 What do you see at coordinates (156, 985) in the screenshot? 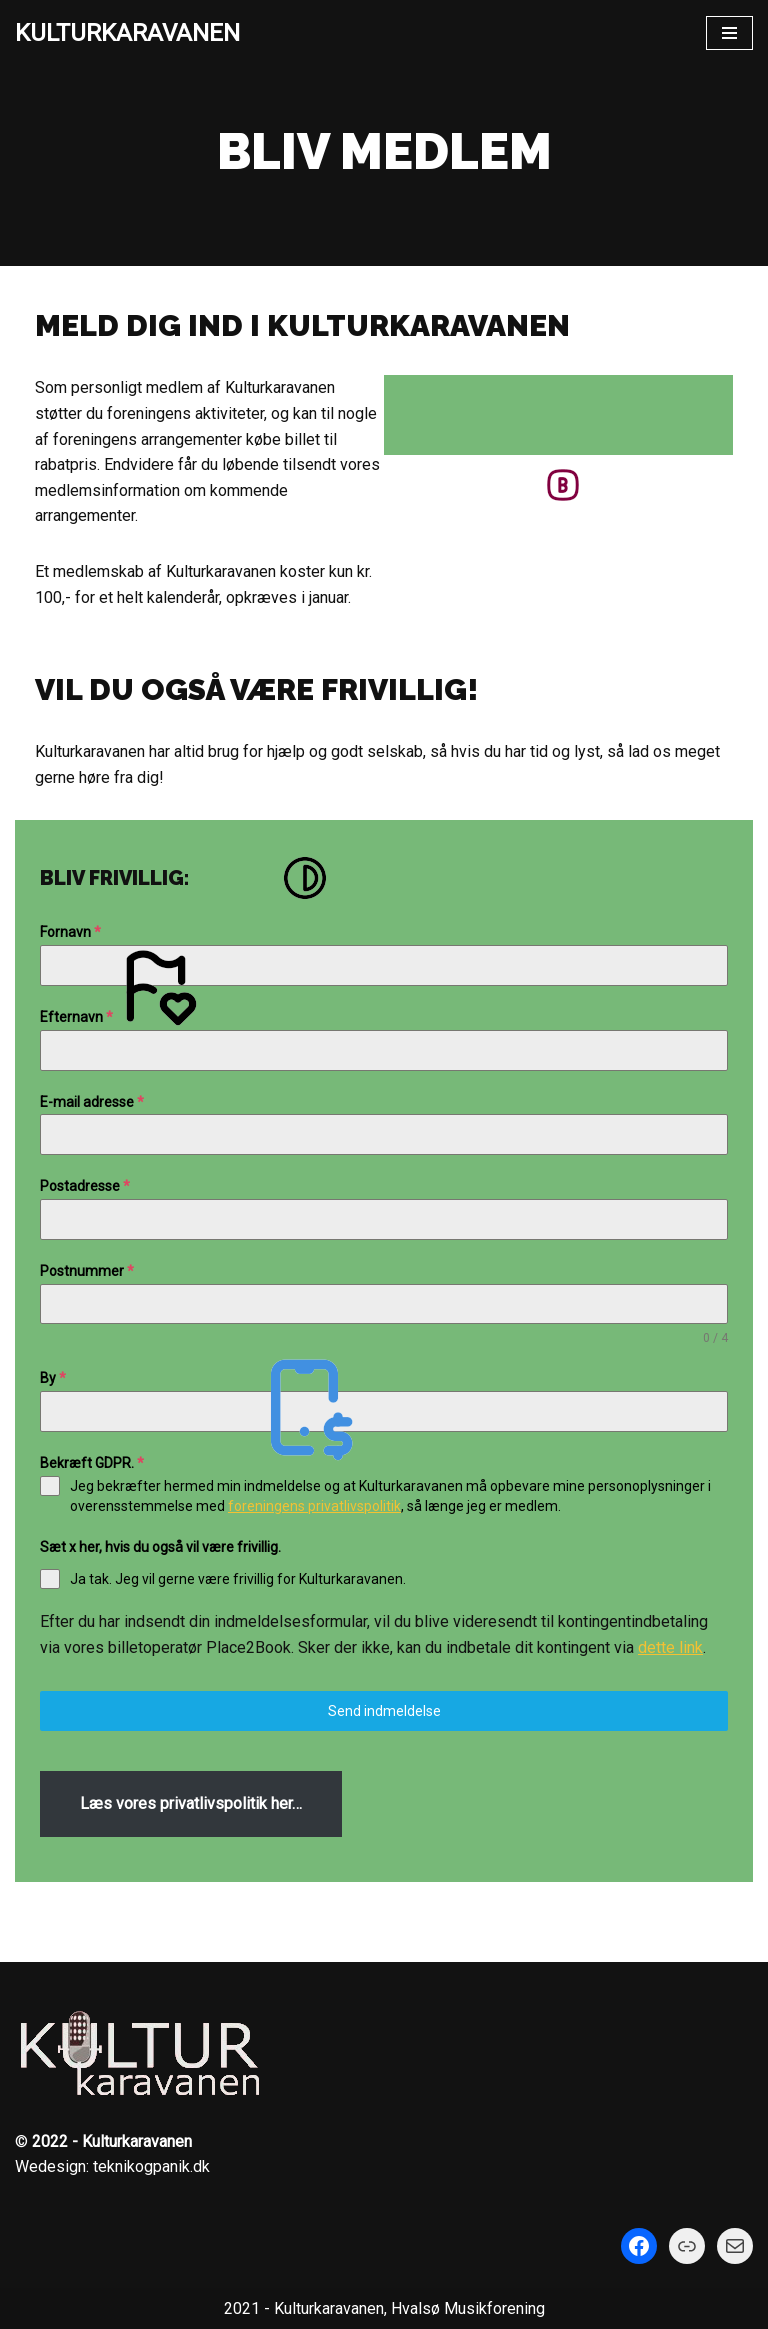
I see `flag a favorite or loved item` at bounding box center [156, 985].